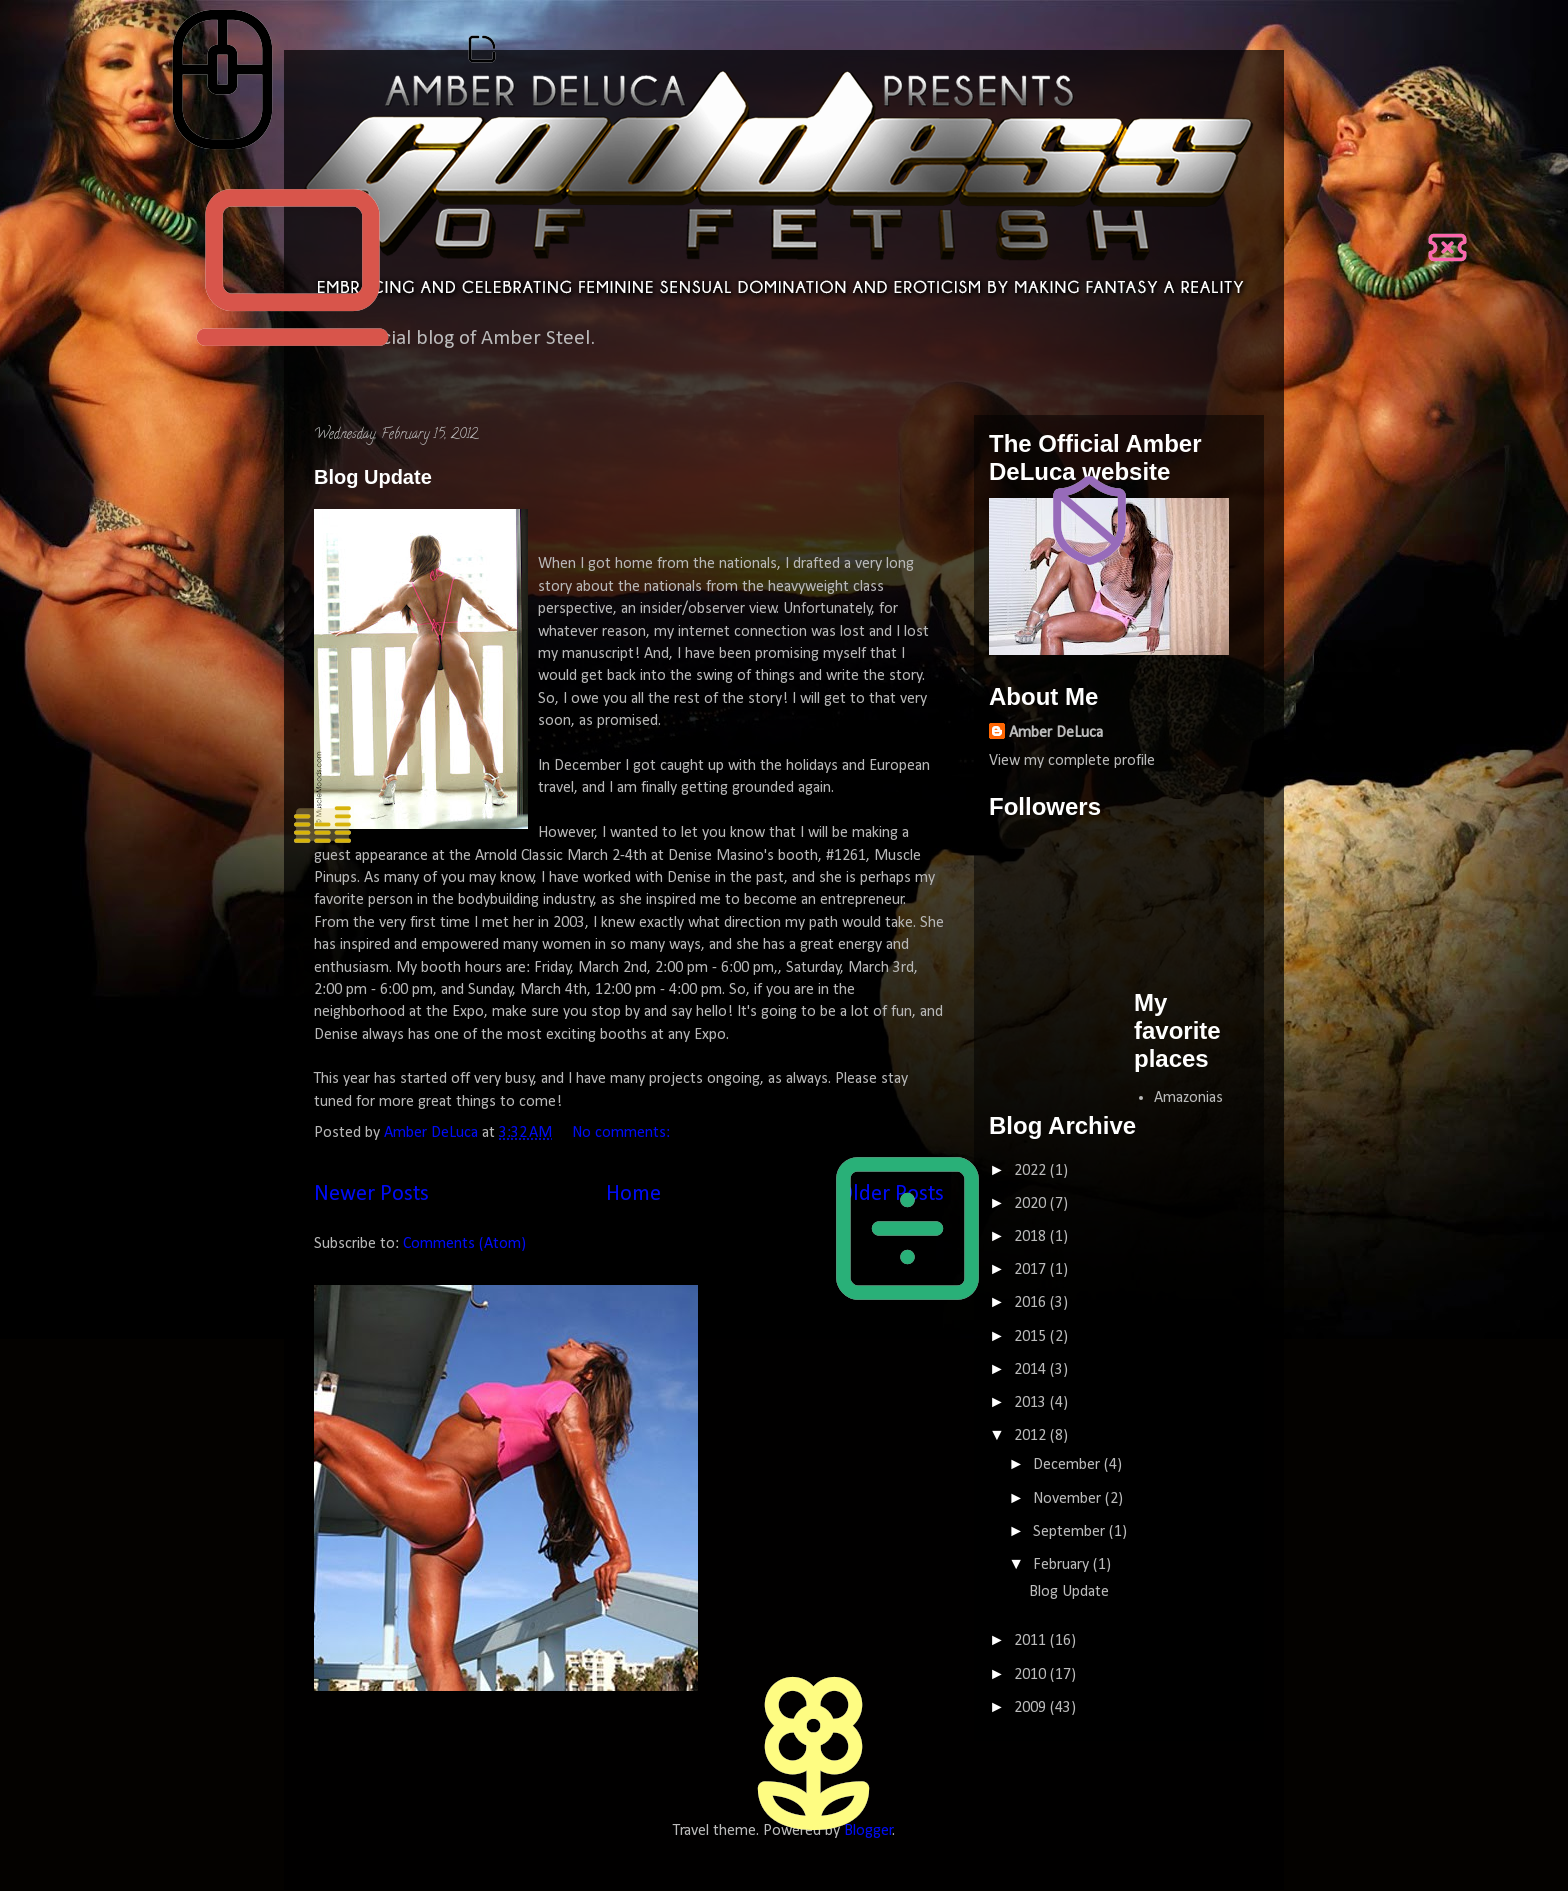  I want to click on adjust corner radius of a shape, so click(482, 49).